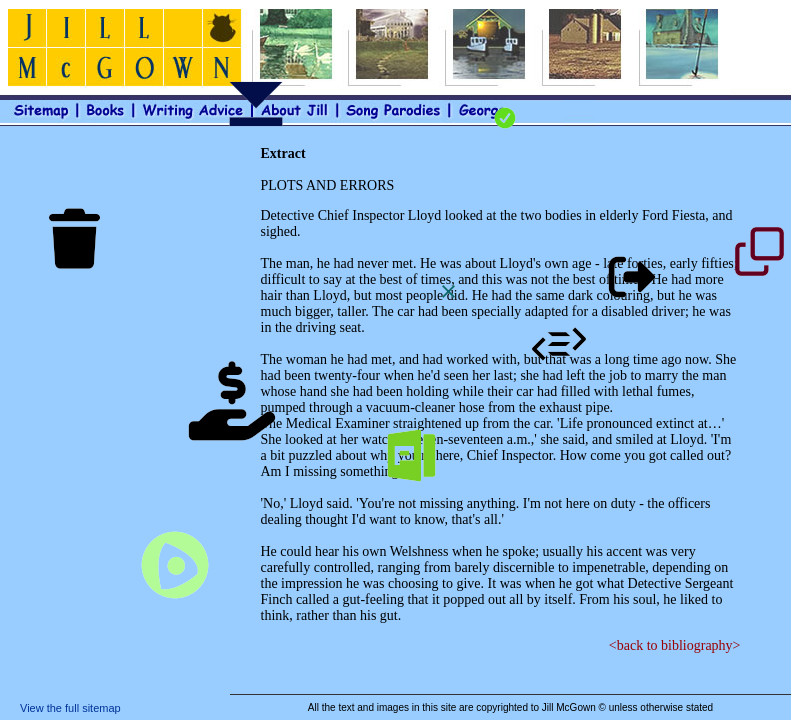 The height and width of the screenshot is (720, 791). I want to click on delete this item, so click(74, 239).